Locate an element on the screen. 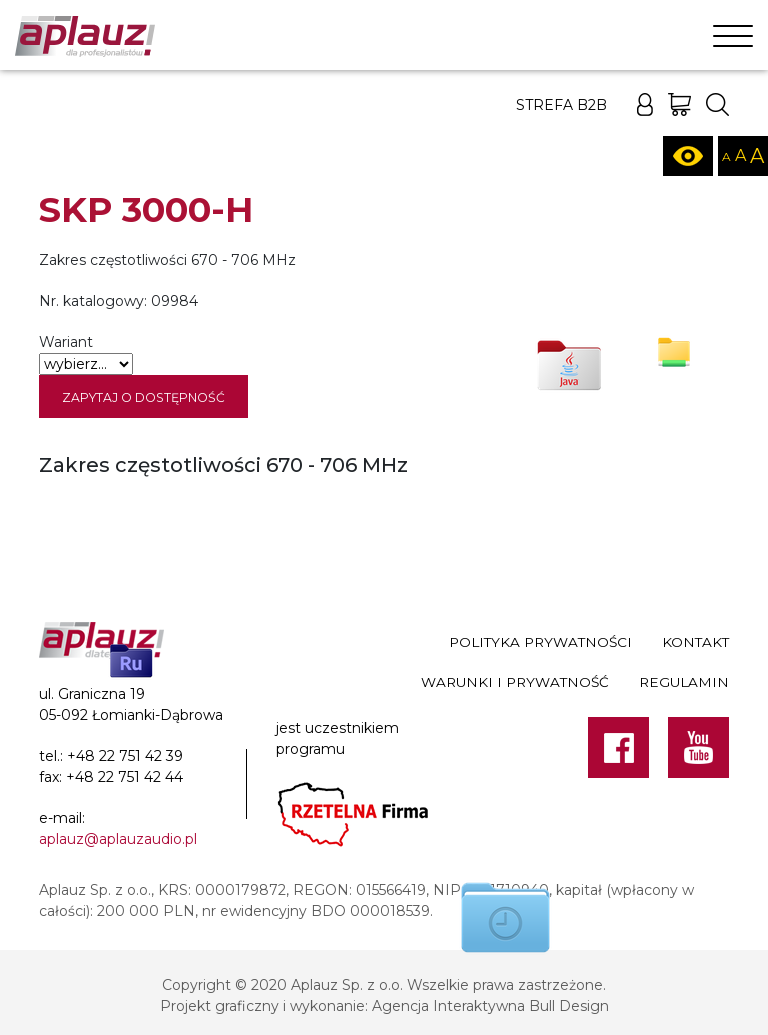 The image size is (768, 1035). access temporary files folder is located at coordinates (505, 917).